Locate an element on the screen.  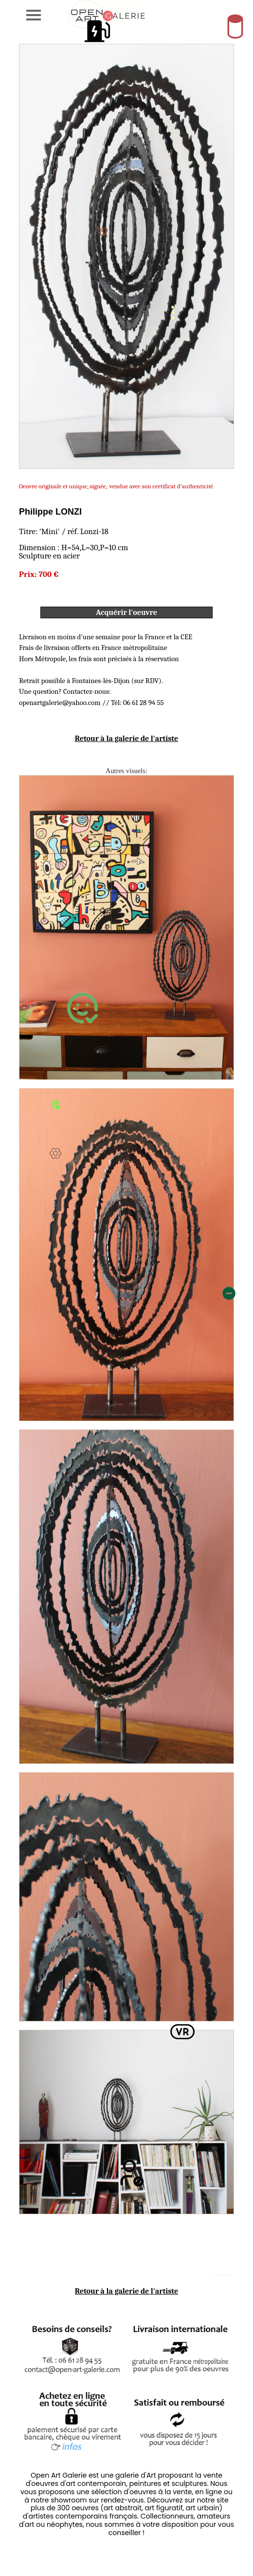
open more options menu is located at coordinates (173, 313).